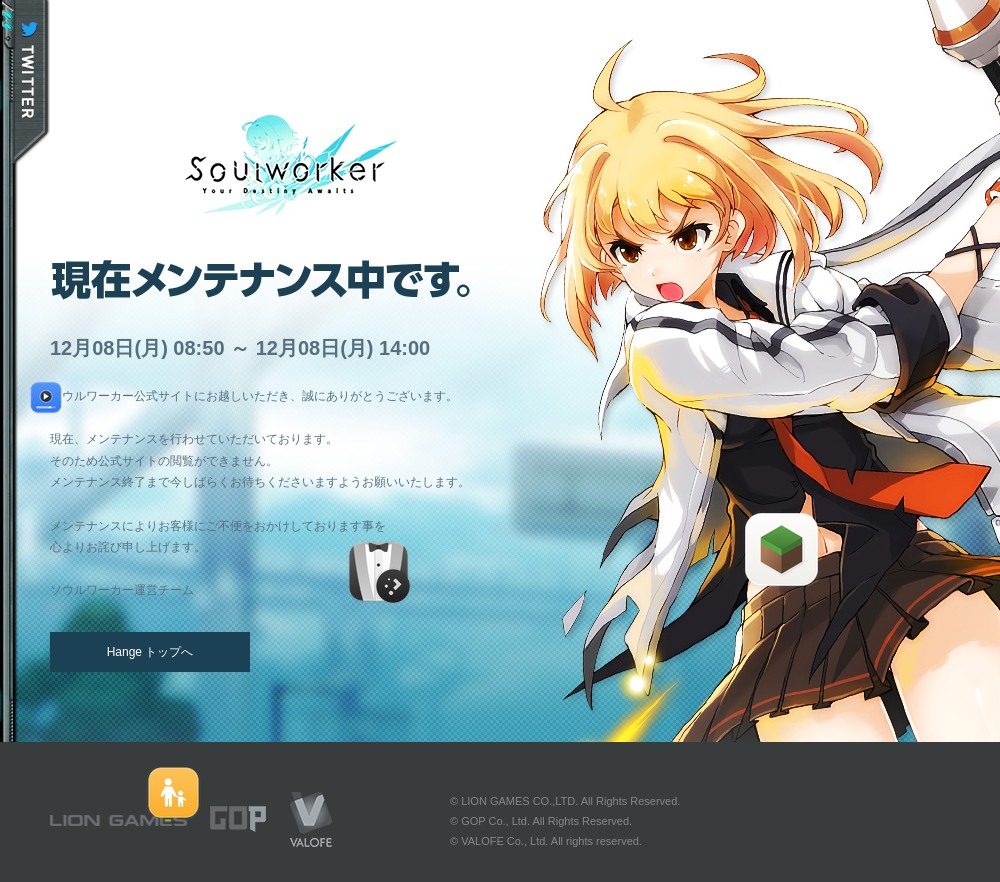 This screenshot has height=882, width=1000. Describe the element at coordinates (378, 571) in the screenshot. I see `customize plasma desktop theme settings` at that location.